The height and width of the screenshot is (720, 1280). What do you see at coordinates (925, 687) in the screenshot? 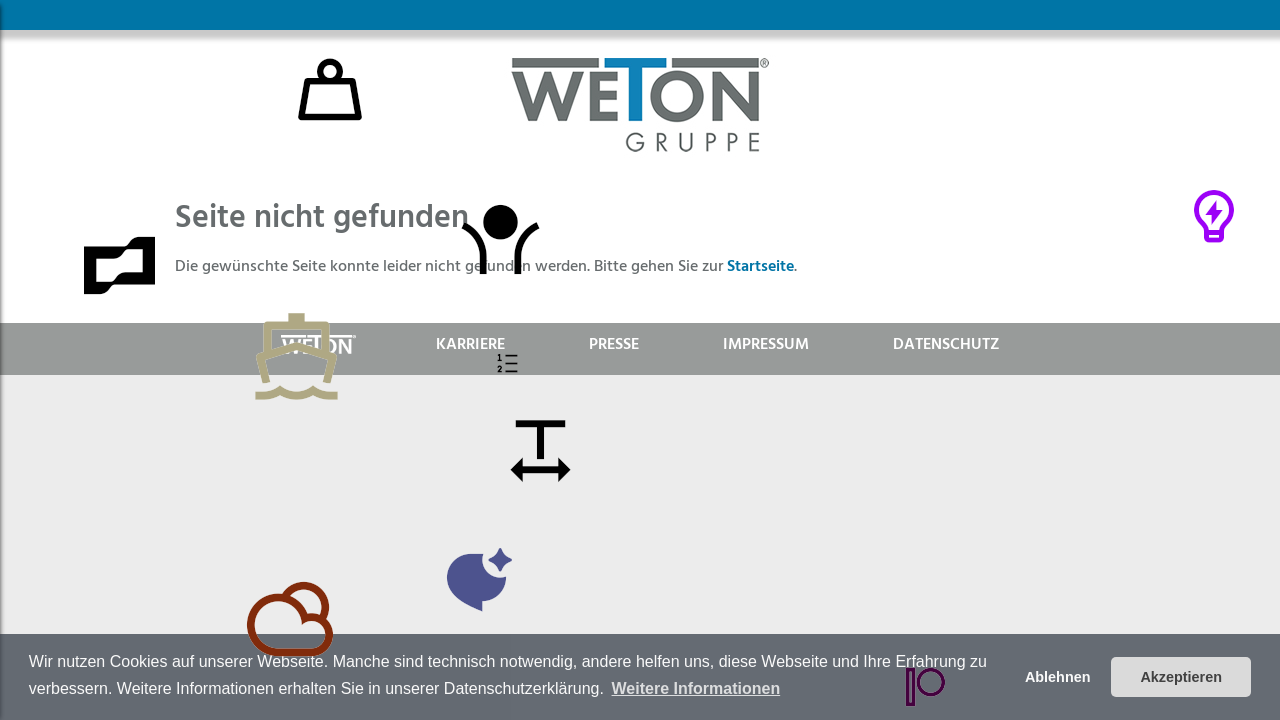
I see `link to Patreon profile` at bounding box center [925, 687].